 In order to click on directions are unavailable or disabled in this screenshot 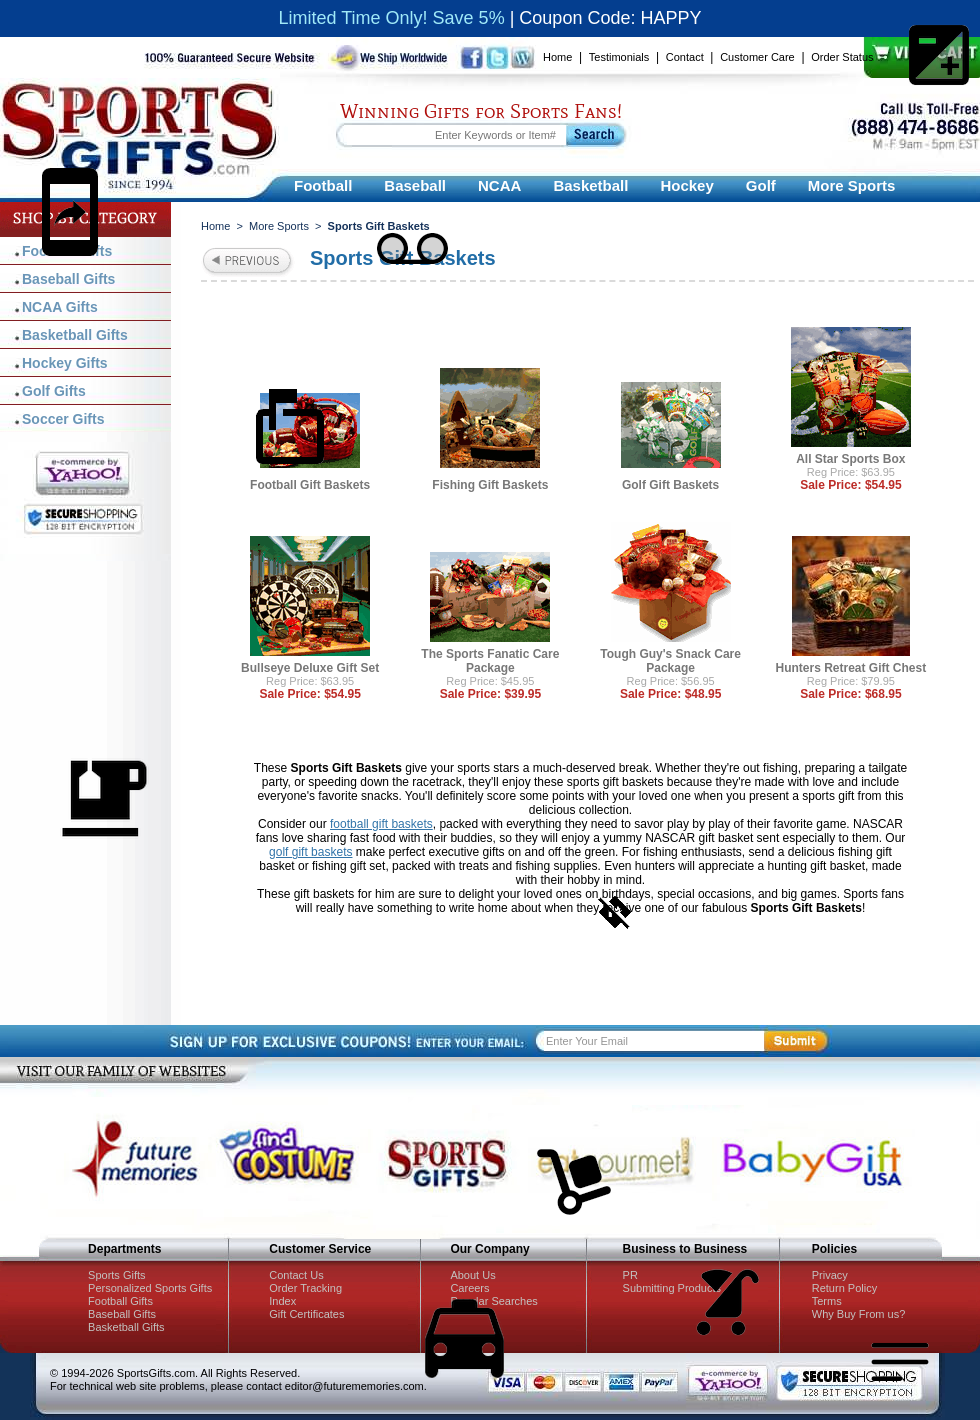, I will do `click(615, 912)`.